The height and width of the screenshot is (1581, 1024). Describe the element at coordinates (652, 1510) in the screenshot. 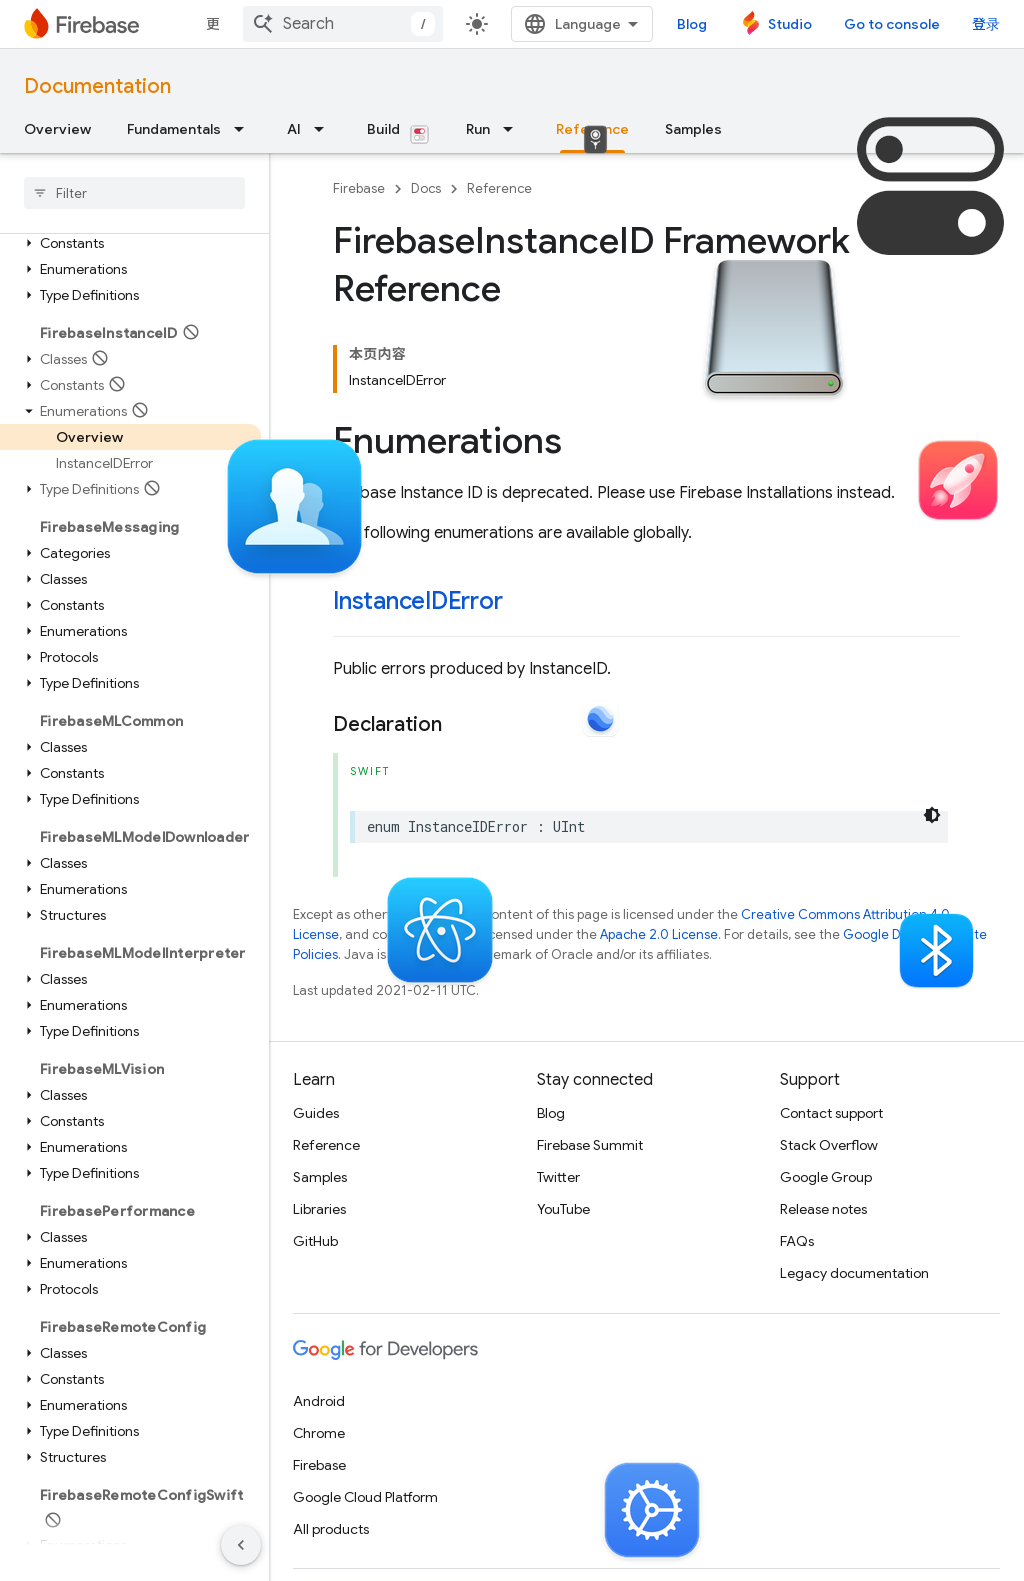

I see `access system settings and preferences` at that location.